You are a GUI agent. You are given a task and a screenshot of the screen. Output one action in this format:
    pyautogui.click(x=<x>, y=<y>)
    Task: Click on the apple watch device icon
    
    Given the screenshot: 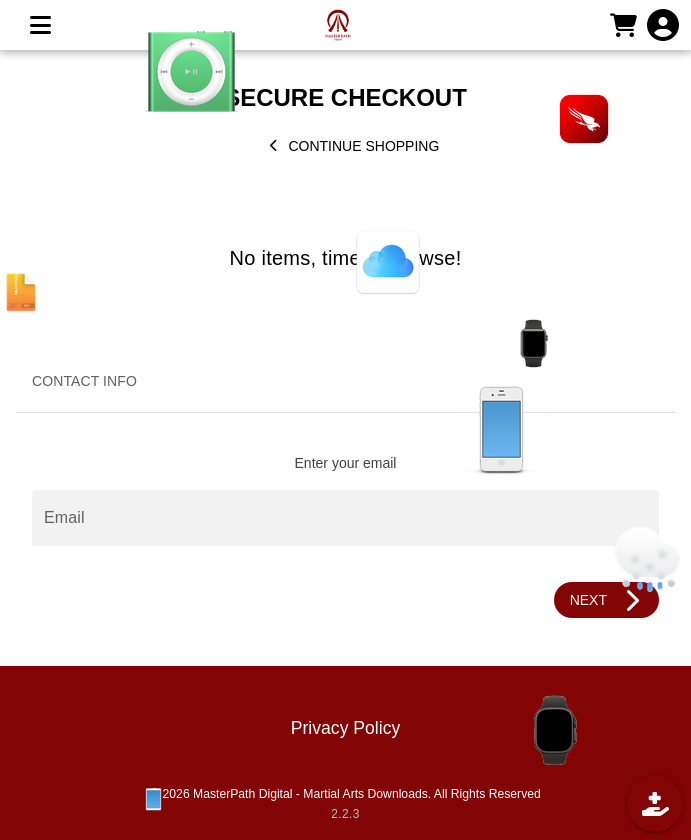 What is the action you would take?
    pyautogui.click(x=554, y=730)
    